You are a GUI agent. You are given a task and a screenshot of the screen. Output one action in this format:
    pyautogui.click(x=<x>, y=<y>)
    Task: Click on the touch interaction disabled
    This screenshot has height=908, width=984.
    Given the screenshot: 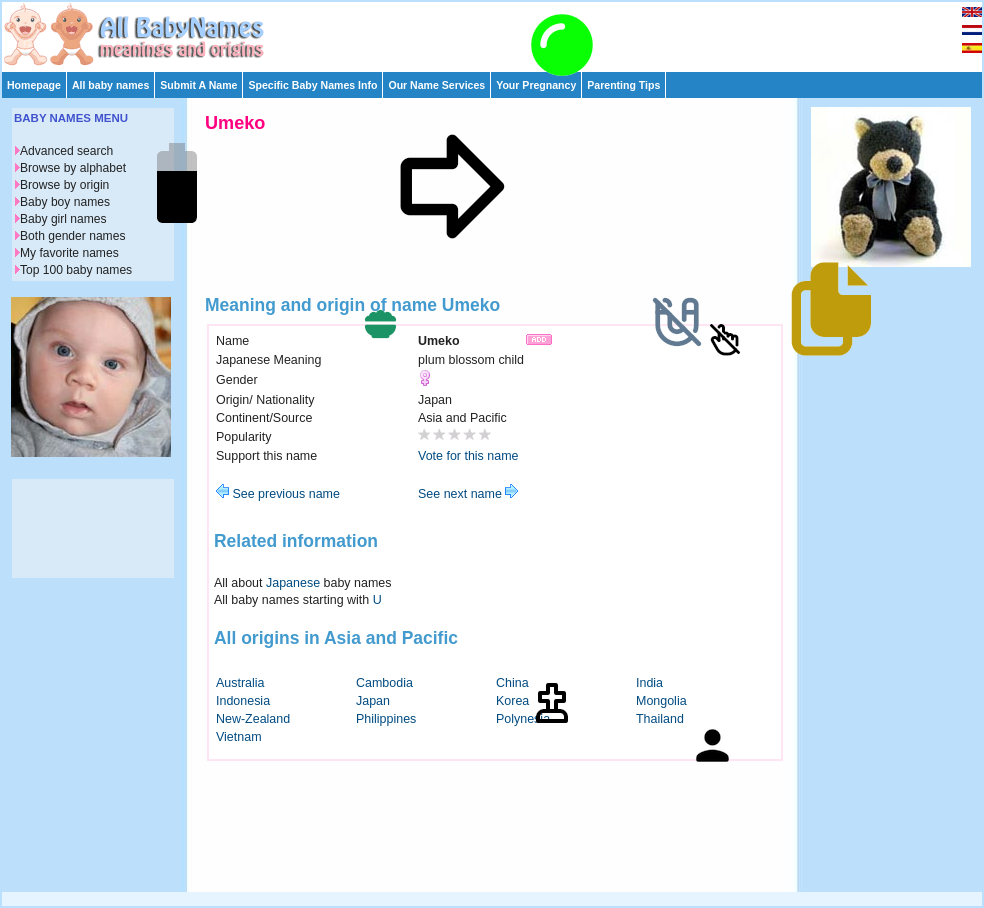 What is the action you would take?
    pyautogui.click(x=725, y=339)
    